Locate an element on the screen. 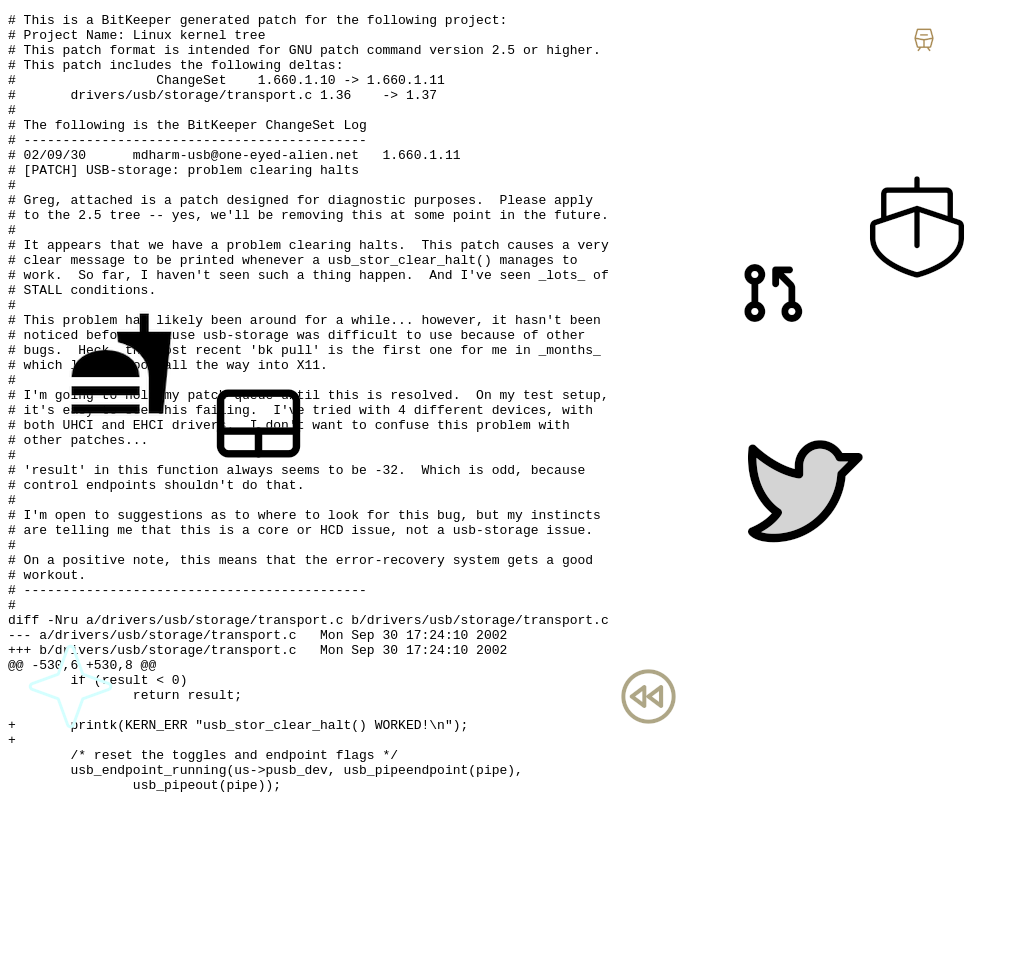 The width and height of the screenshot is (1024, 962). create a new pull request is located at coordinates (771, 293).